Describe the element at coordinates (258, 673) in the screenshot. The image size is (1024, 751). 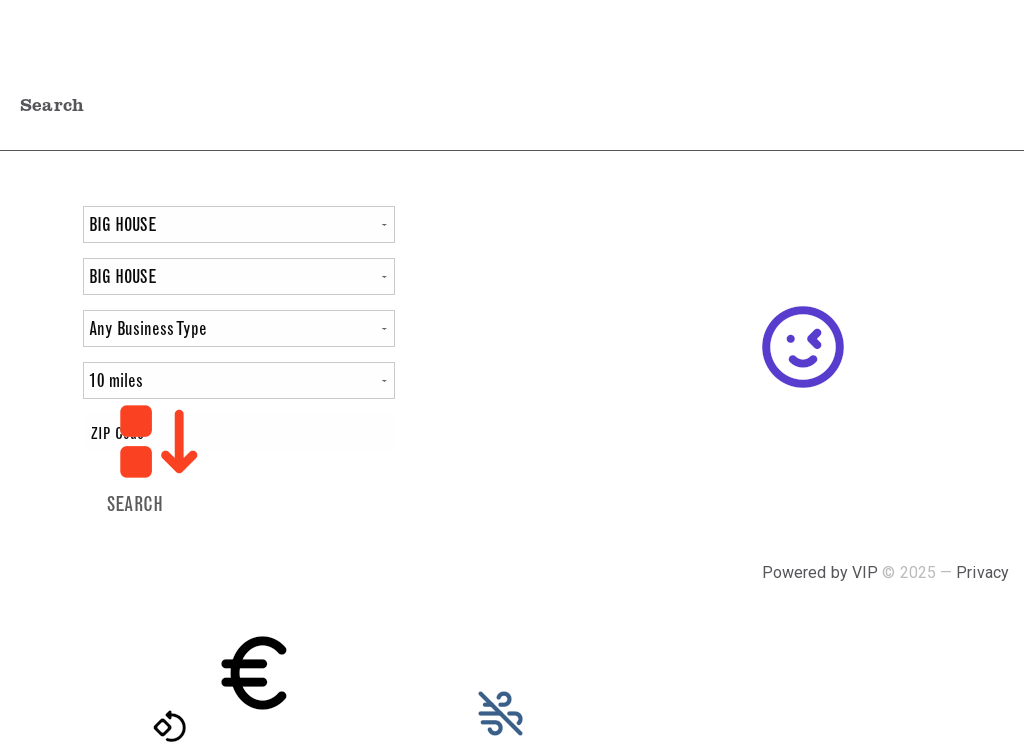
I see `indicates euro currency or pricing` at that location.